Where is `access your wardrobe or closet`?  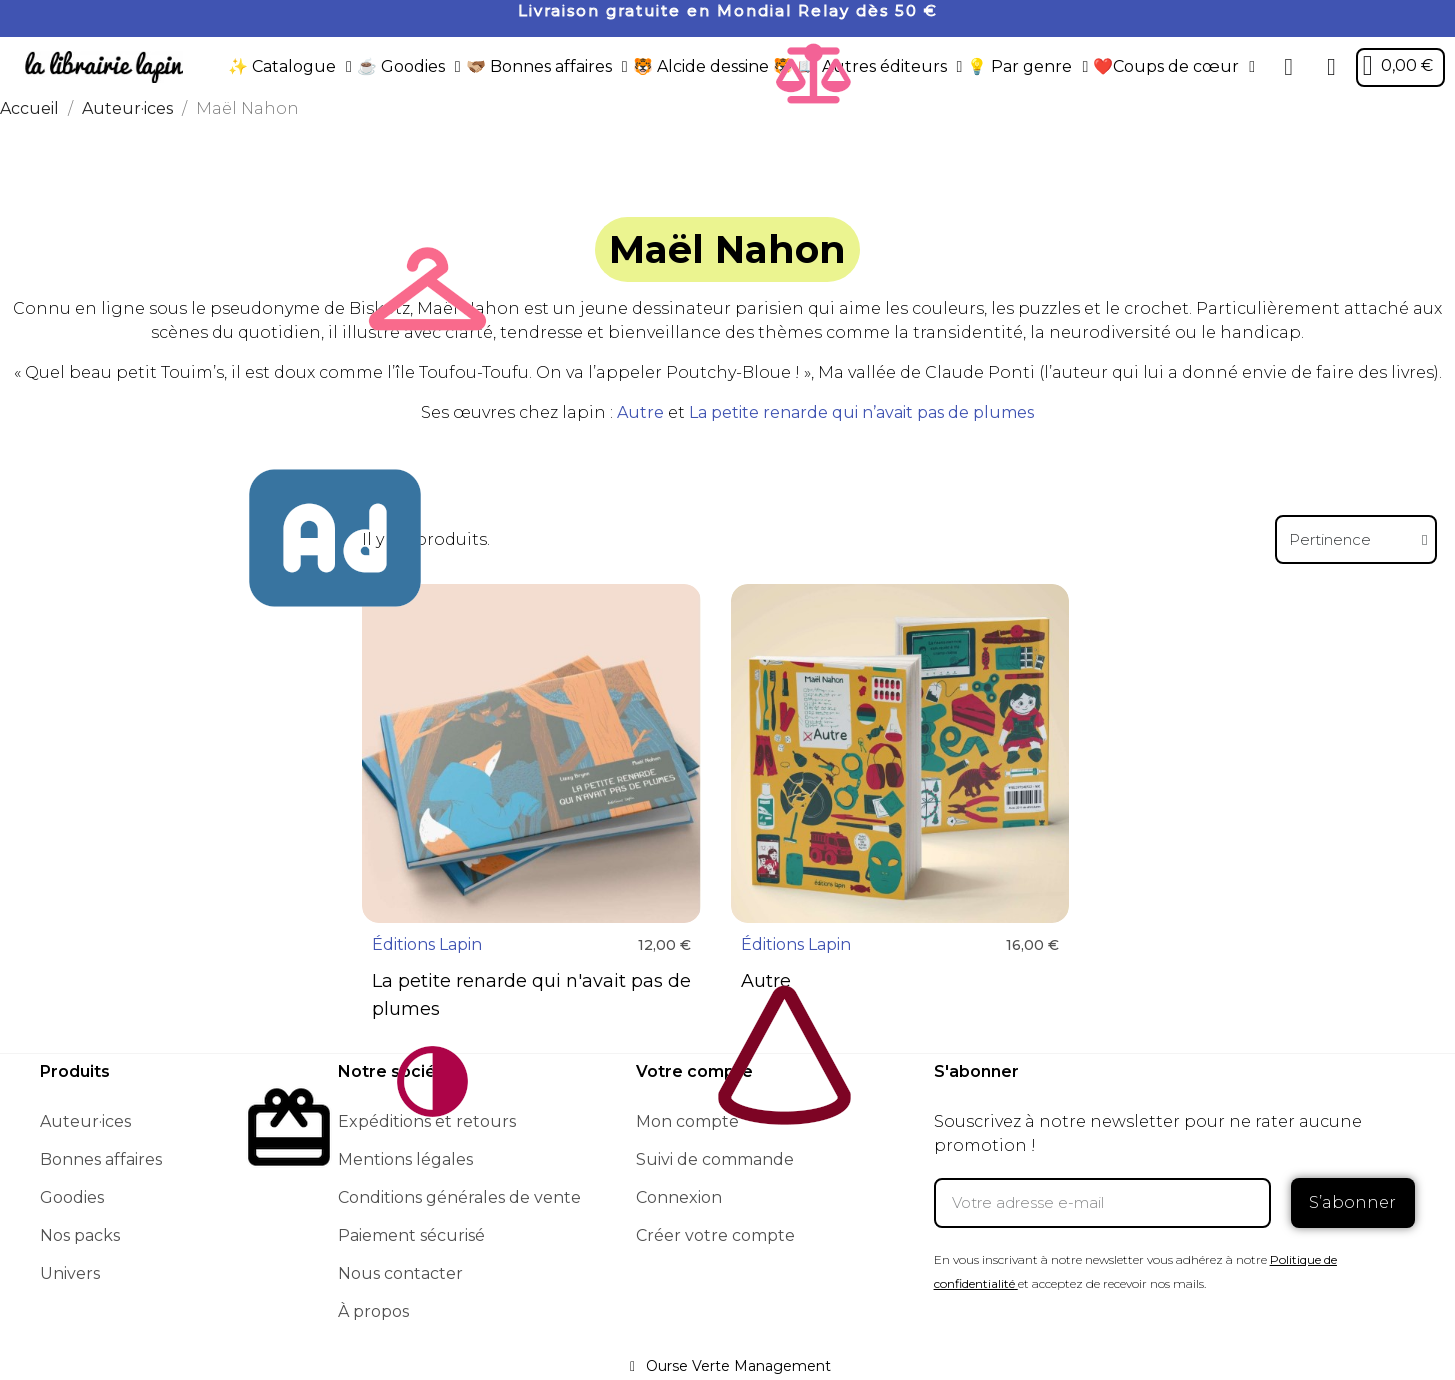
access your wardrobe or closet is located at coordinates (427, 294).